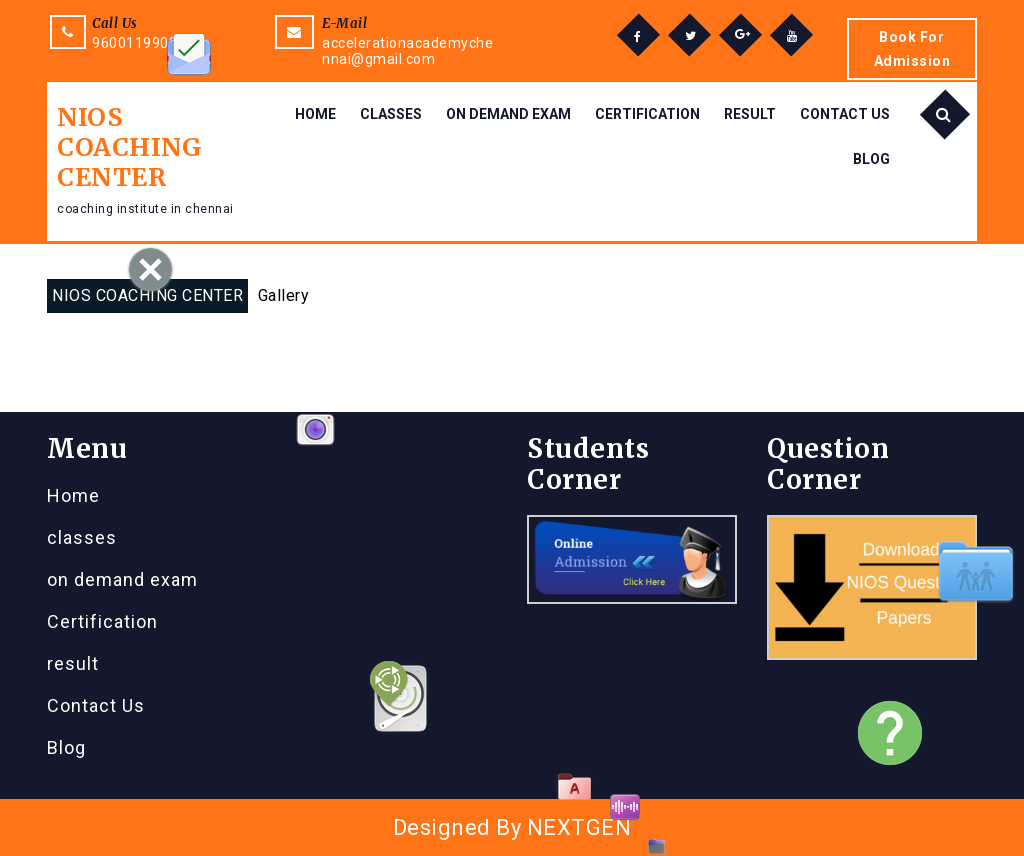 The image size is (1024, 856). What do you see at coordinates (625, 807) in the screenshot?
I see `open sound recorder app` at bounding box center [625, 807].